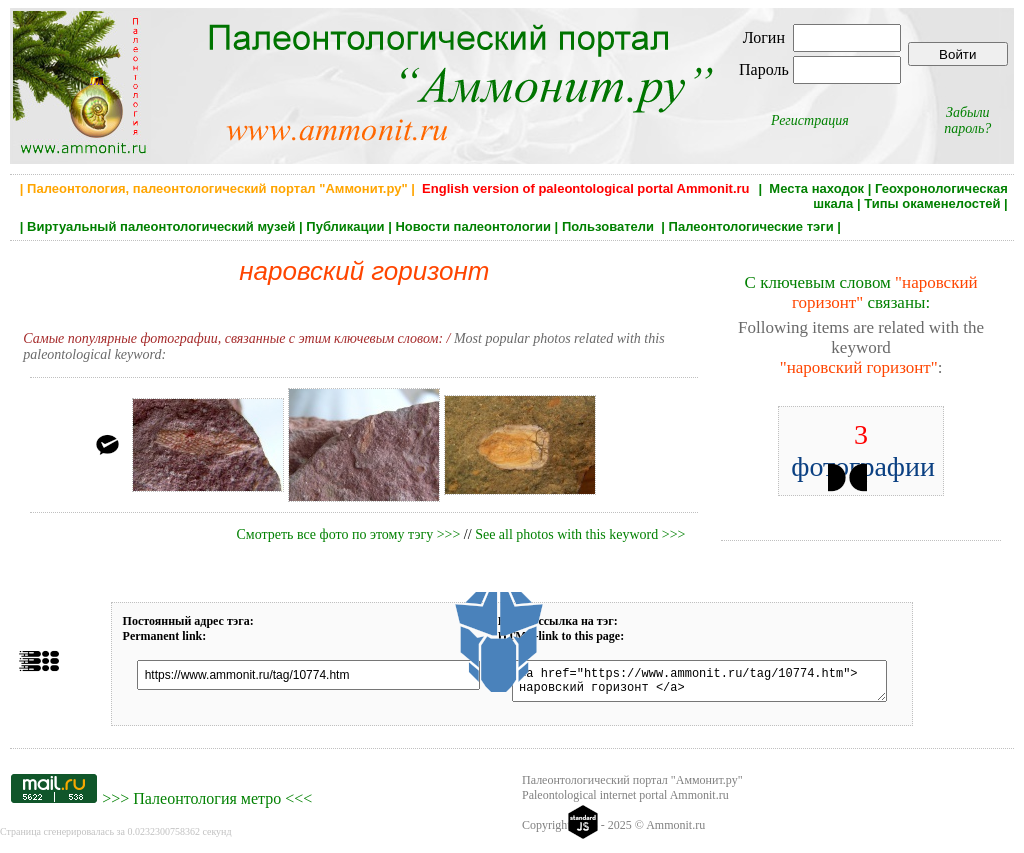  I want to click on indicates dolby audio or surround sound support, so click(847, 477).